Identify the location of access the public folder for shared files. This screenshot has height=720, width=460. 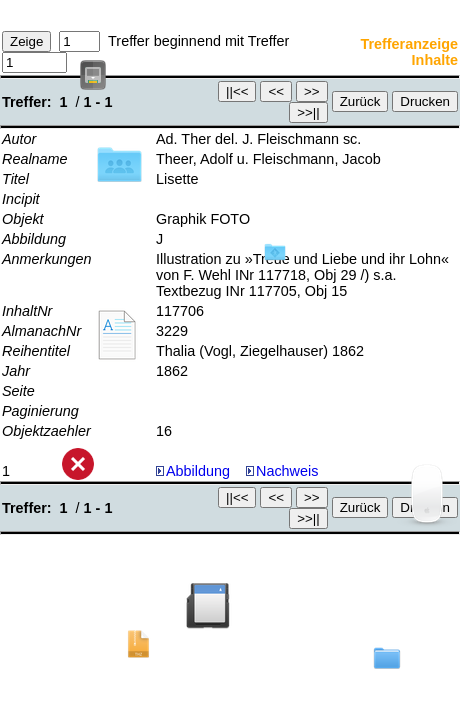
(275, 252).